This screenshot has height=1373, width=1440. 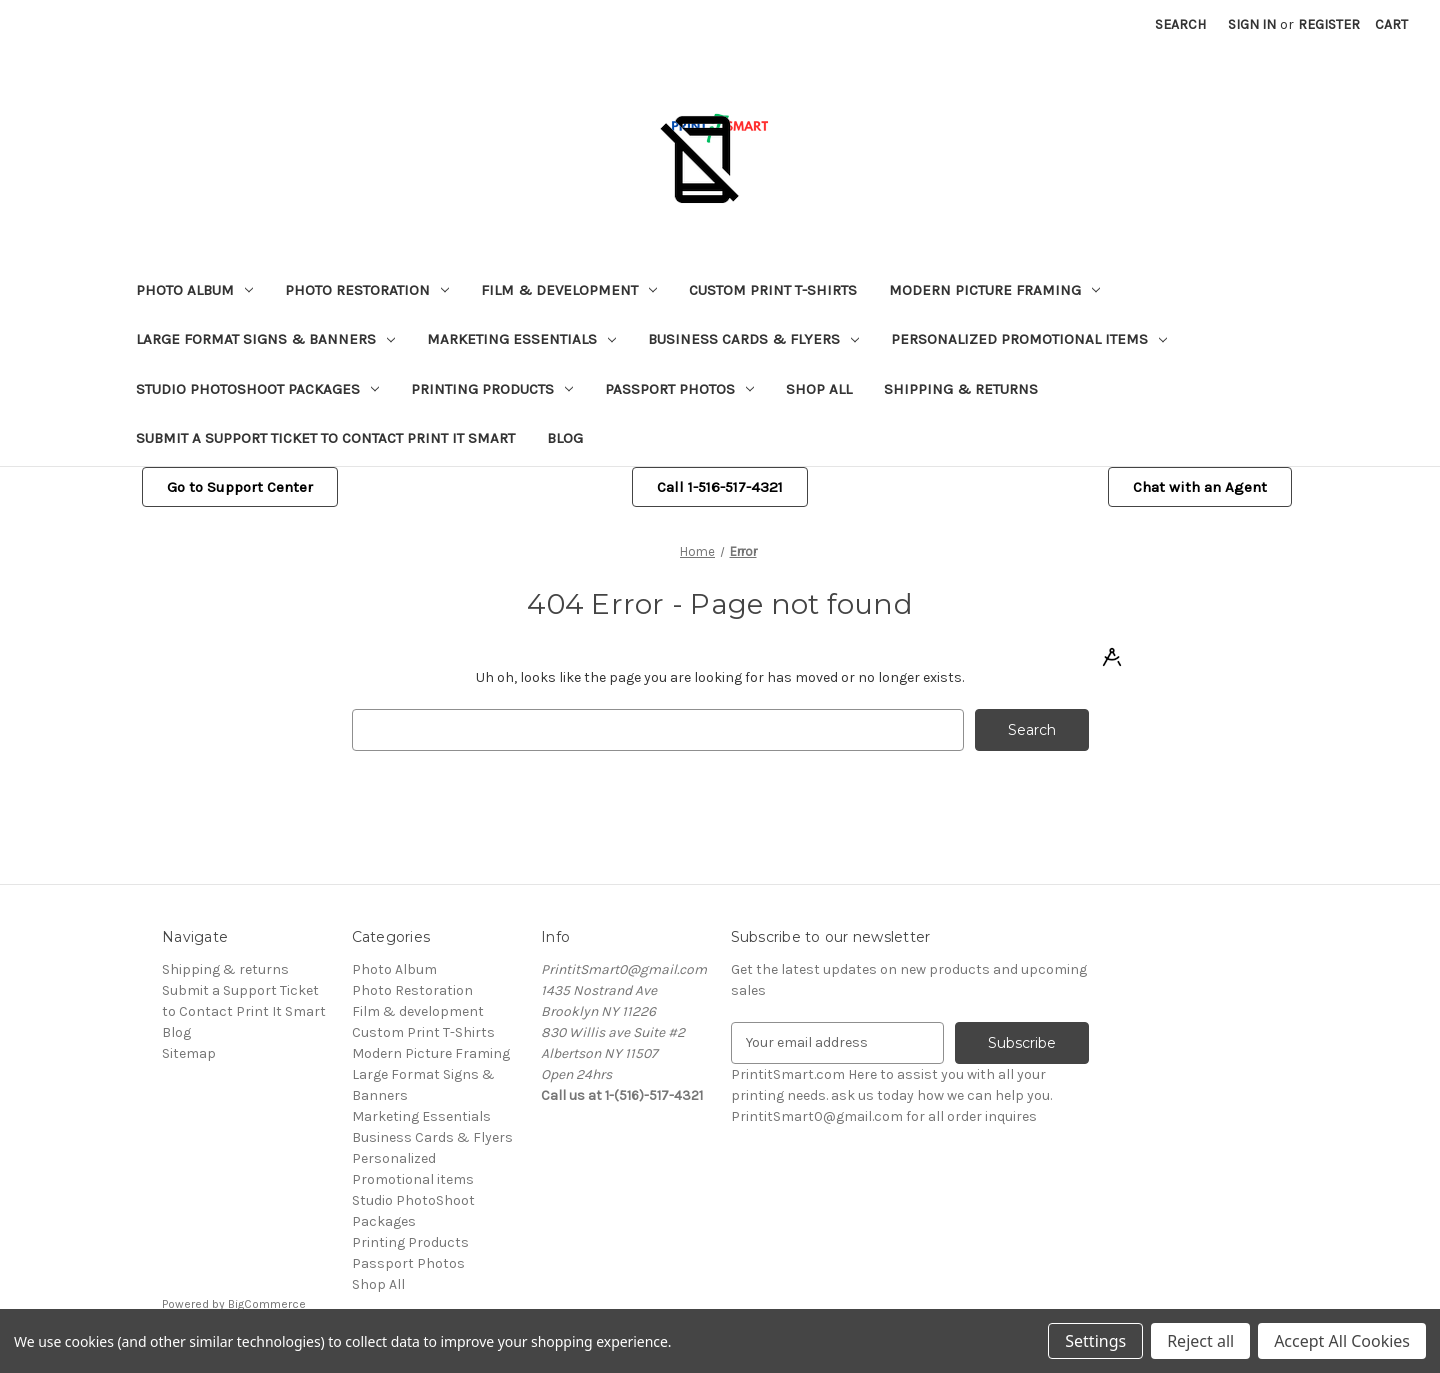 What do you see at coordinates (702, 159) in the screenshot?
I see `no cell phone signal or service` at bounding box center [702, 159].